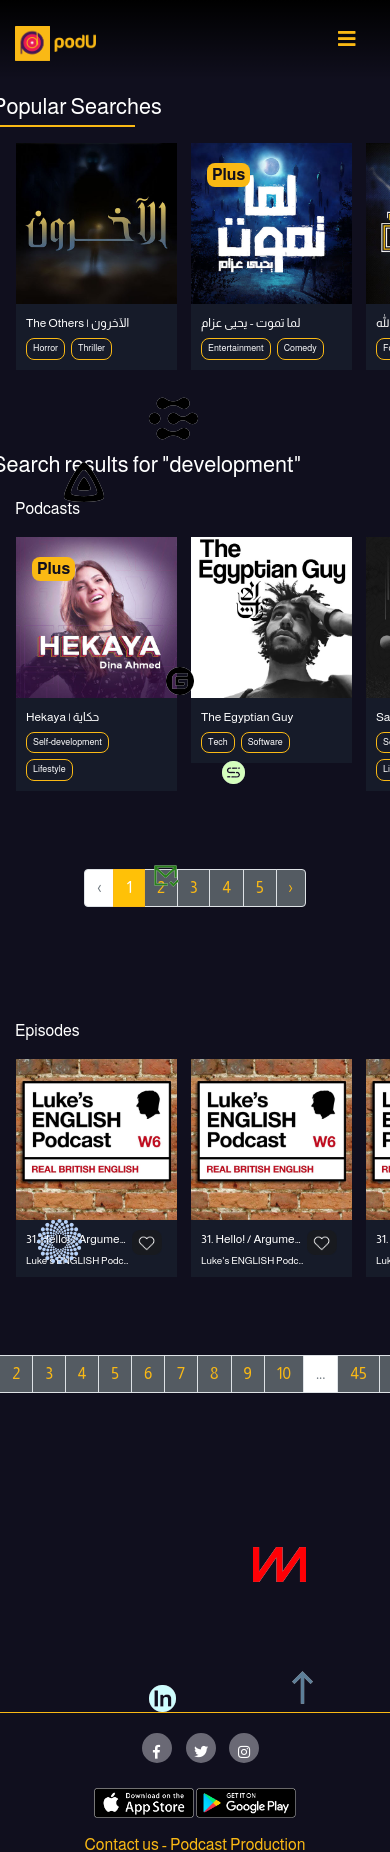 The image size is (390, 1852). I want to click on open gitee repository, so click(180, 681).